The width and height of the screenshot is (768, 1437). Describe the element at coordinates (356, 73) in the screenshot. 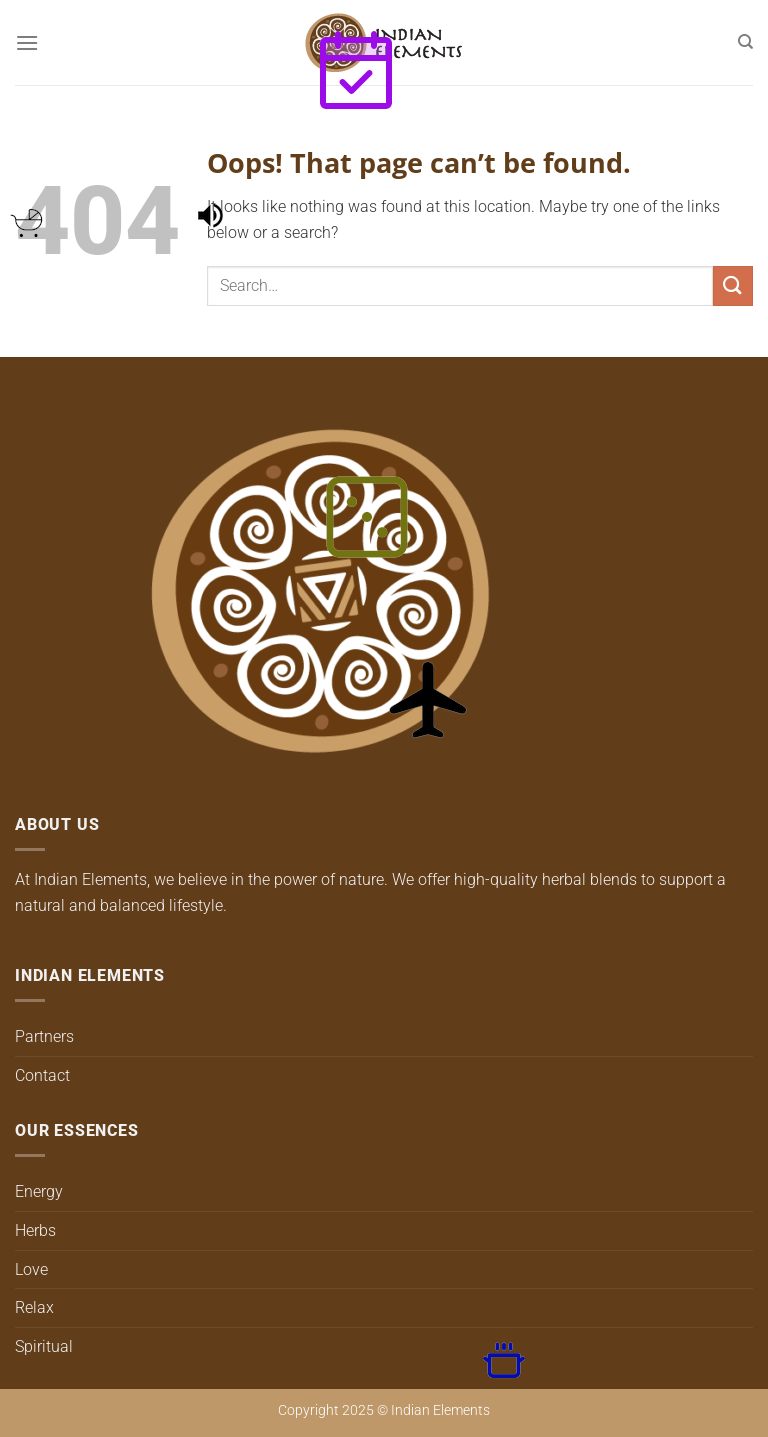

I see `confirm or complete a scheduled event` at that location.